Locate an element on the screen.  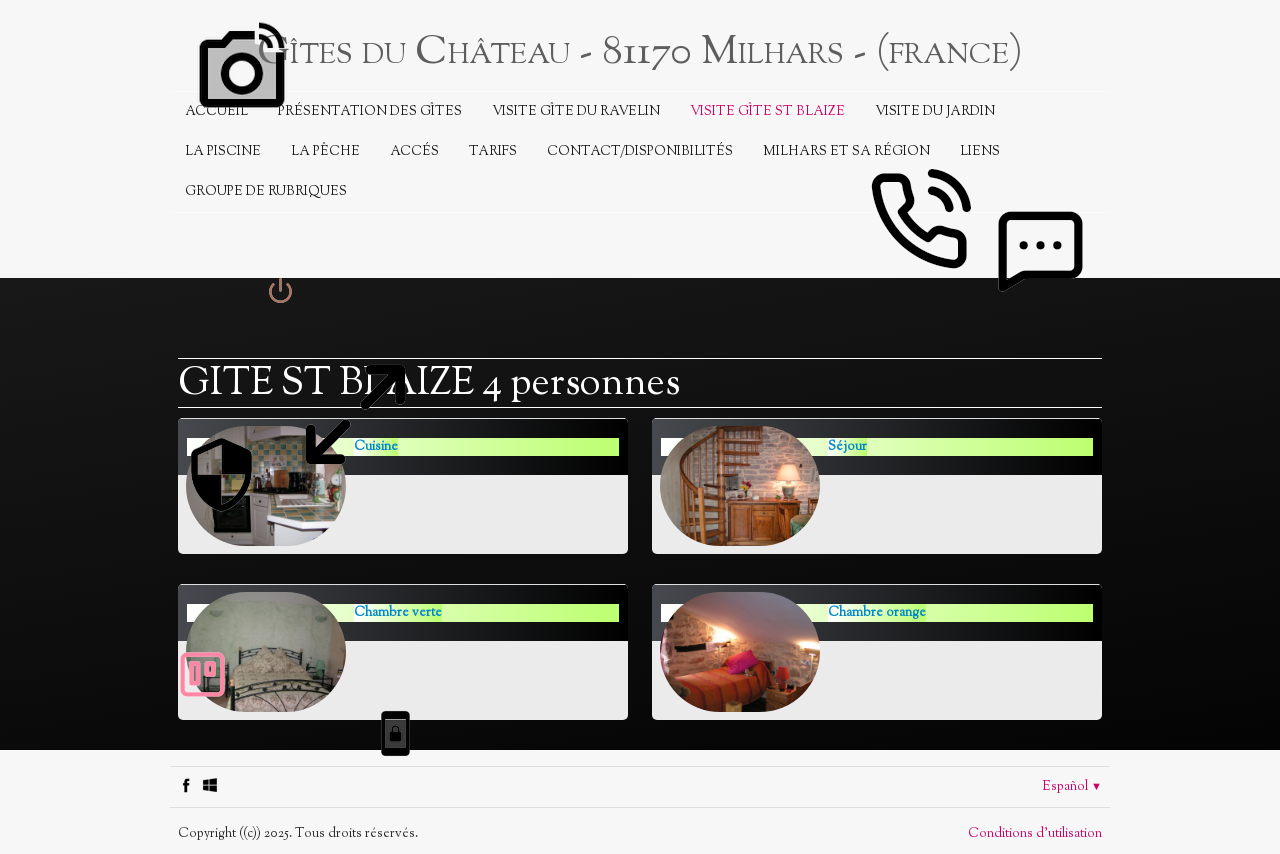
open Trello app is located at coordinates (202, 674).